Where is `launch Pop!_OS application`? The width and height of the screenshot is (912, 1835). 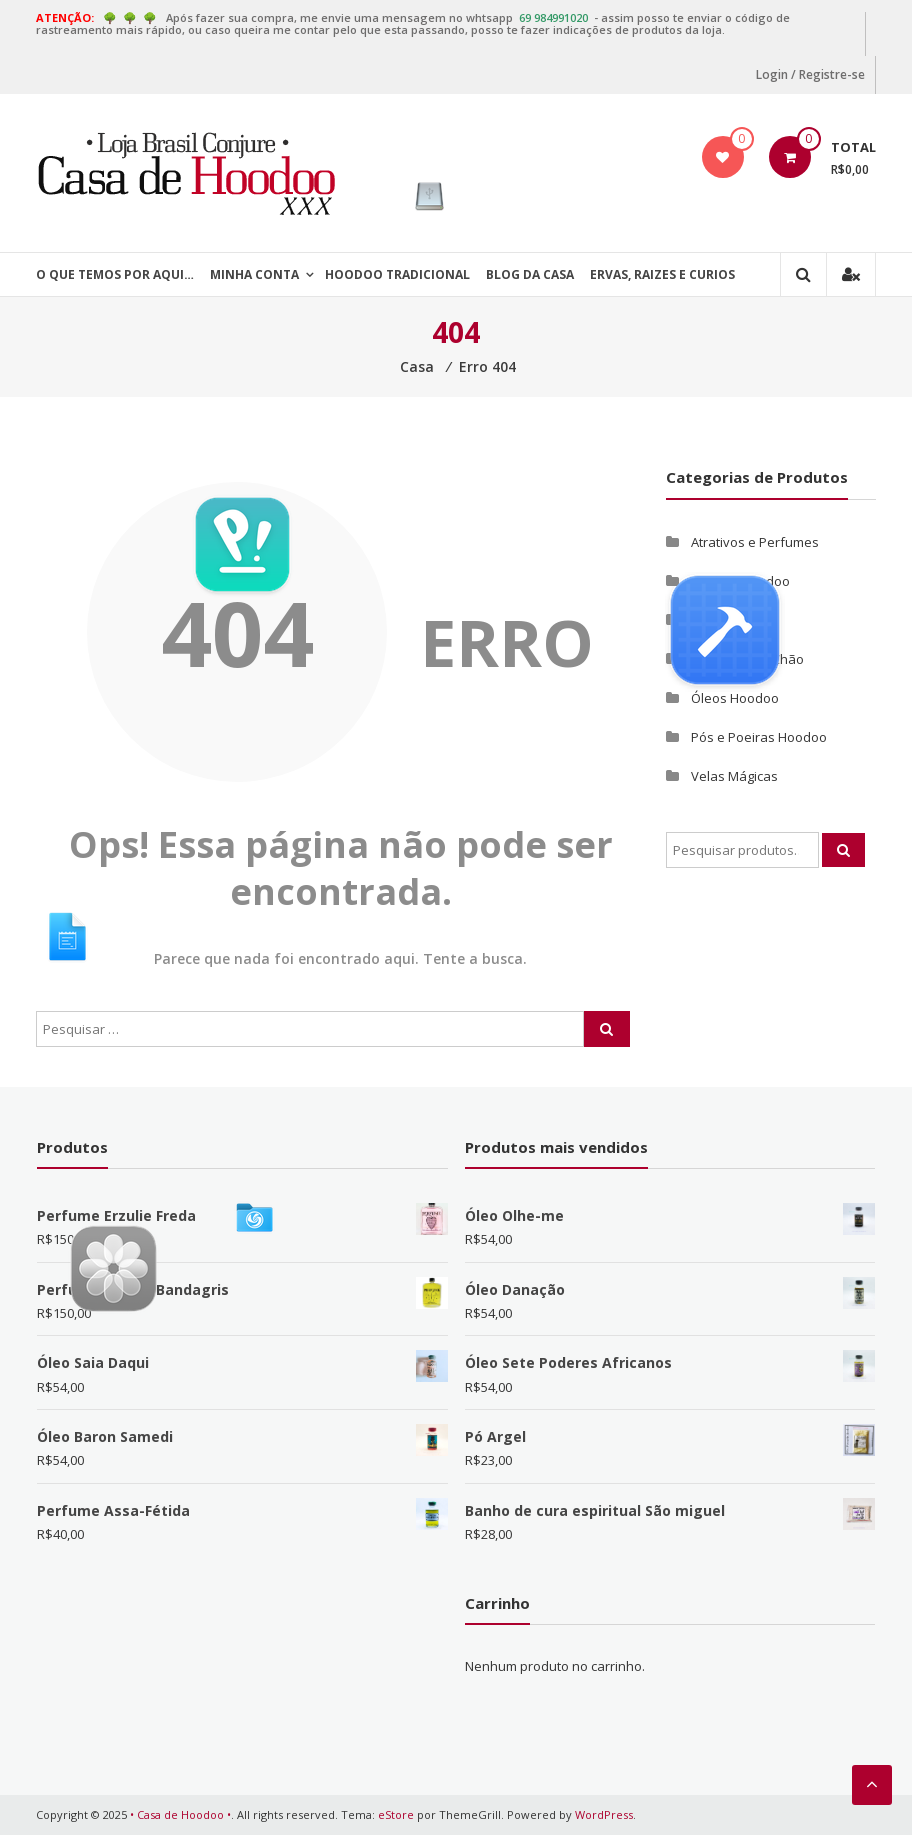 launch Pop!_OS application is located at coordinates (242, 544).